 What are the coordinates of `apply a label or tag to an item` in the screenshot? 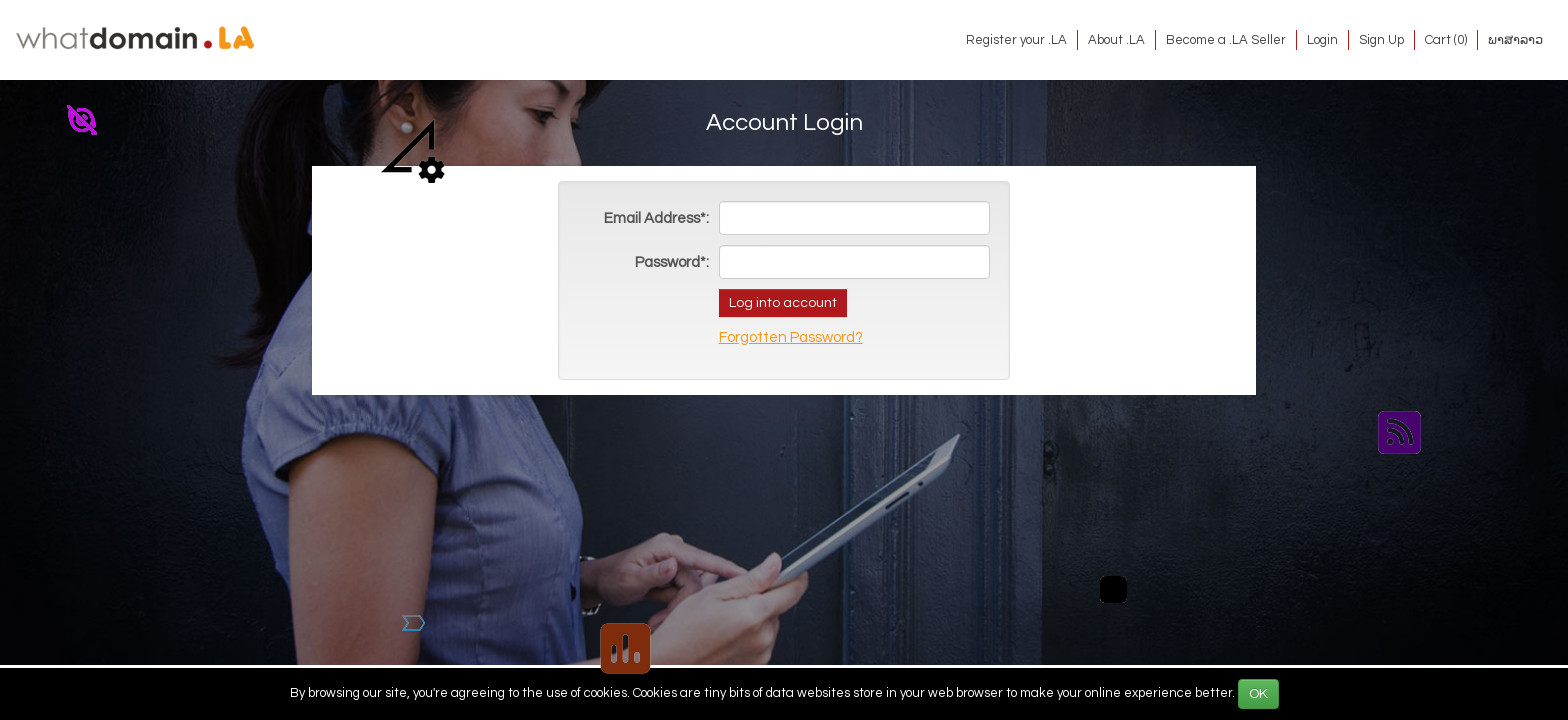 It's located at (413, 623).